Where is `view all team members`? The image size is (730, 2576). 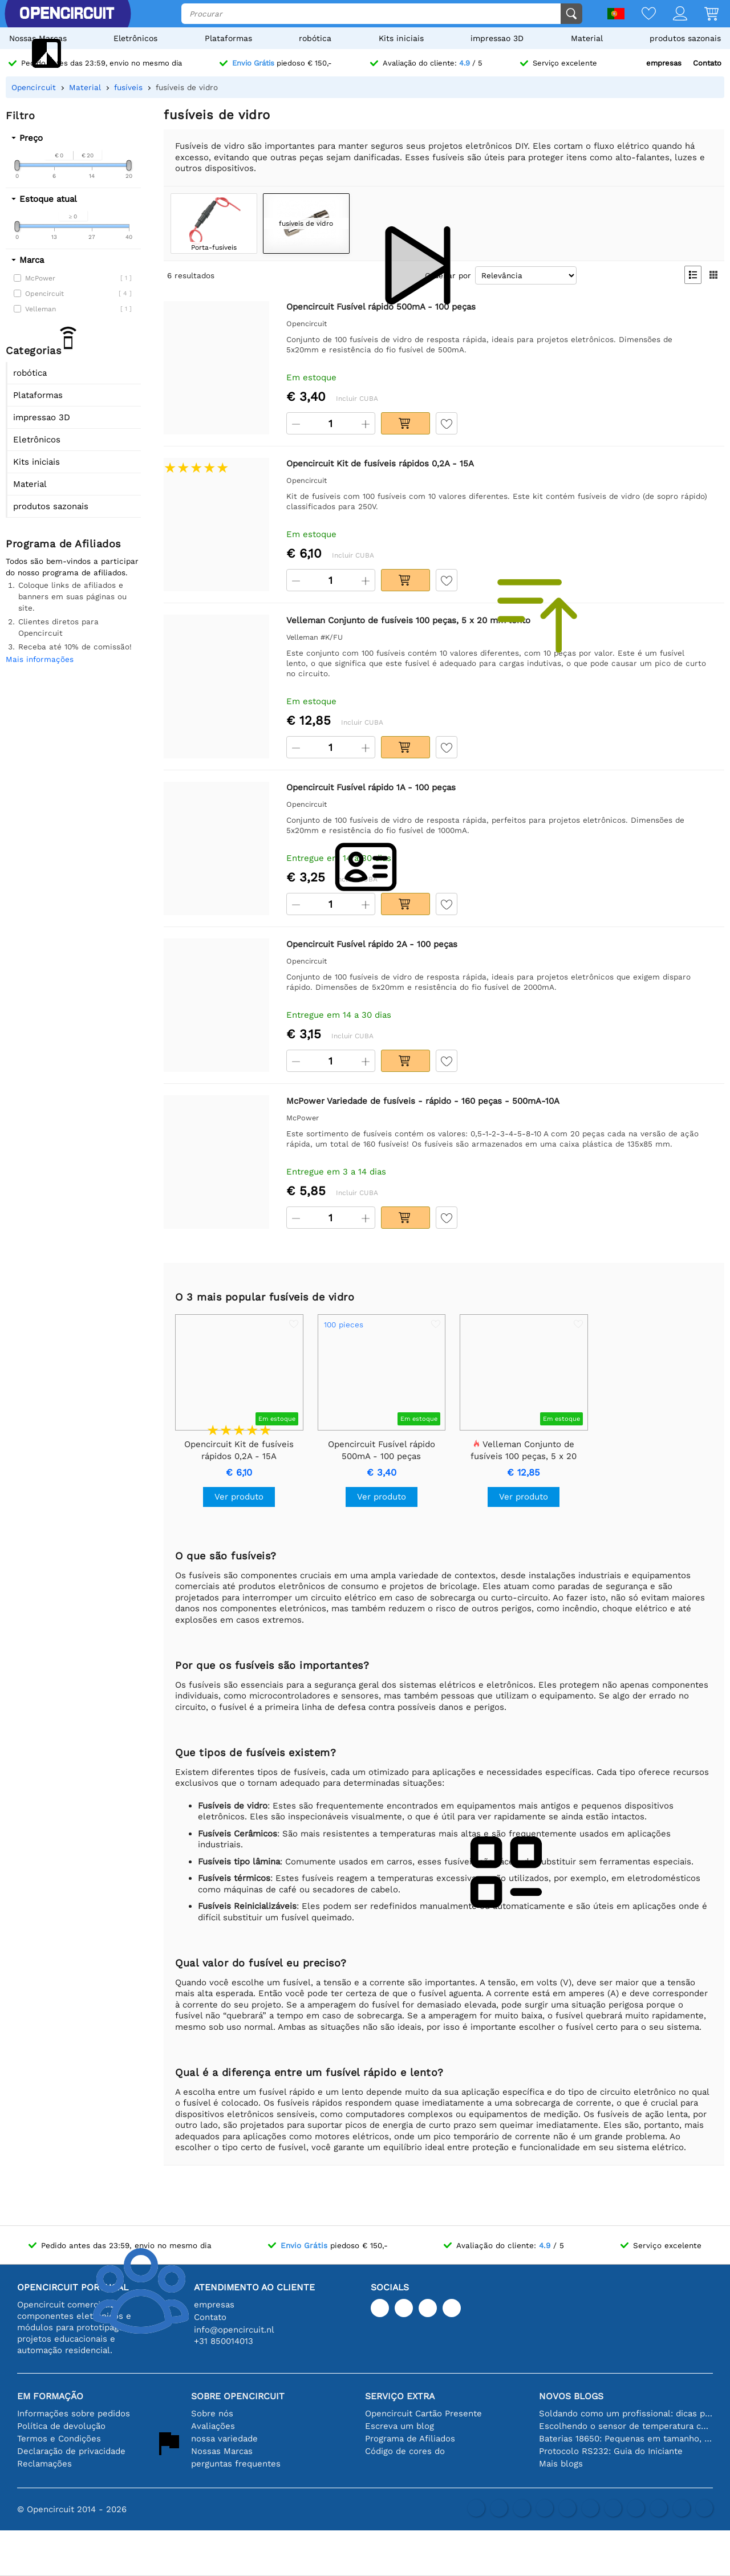 view all team members is located at coordinates (141, 2289).